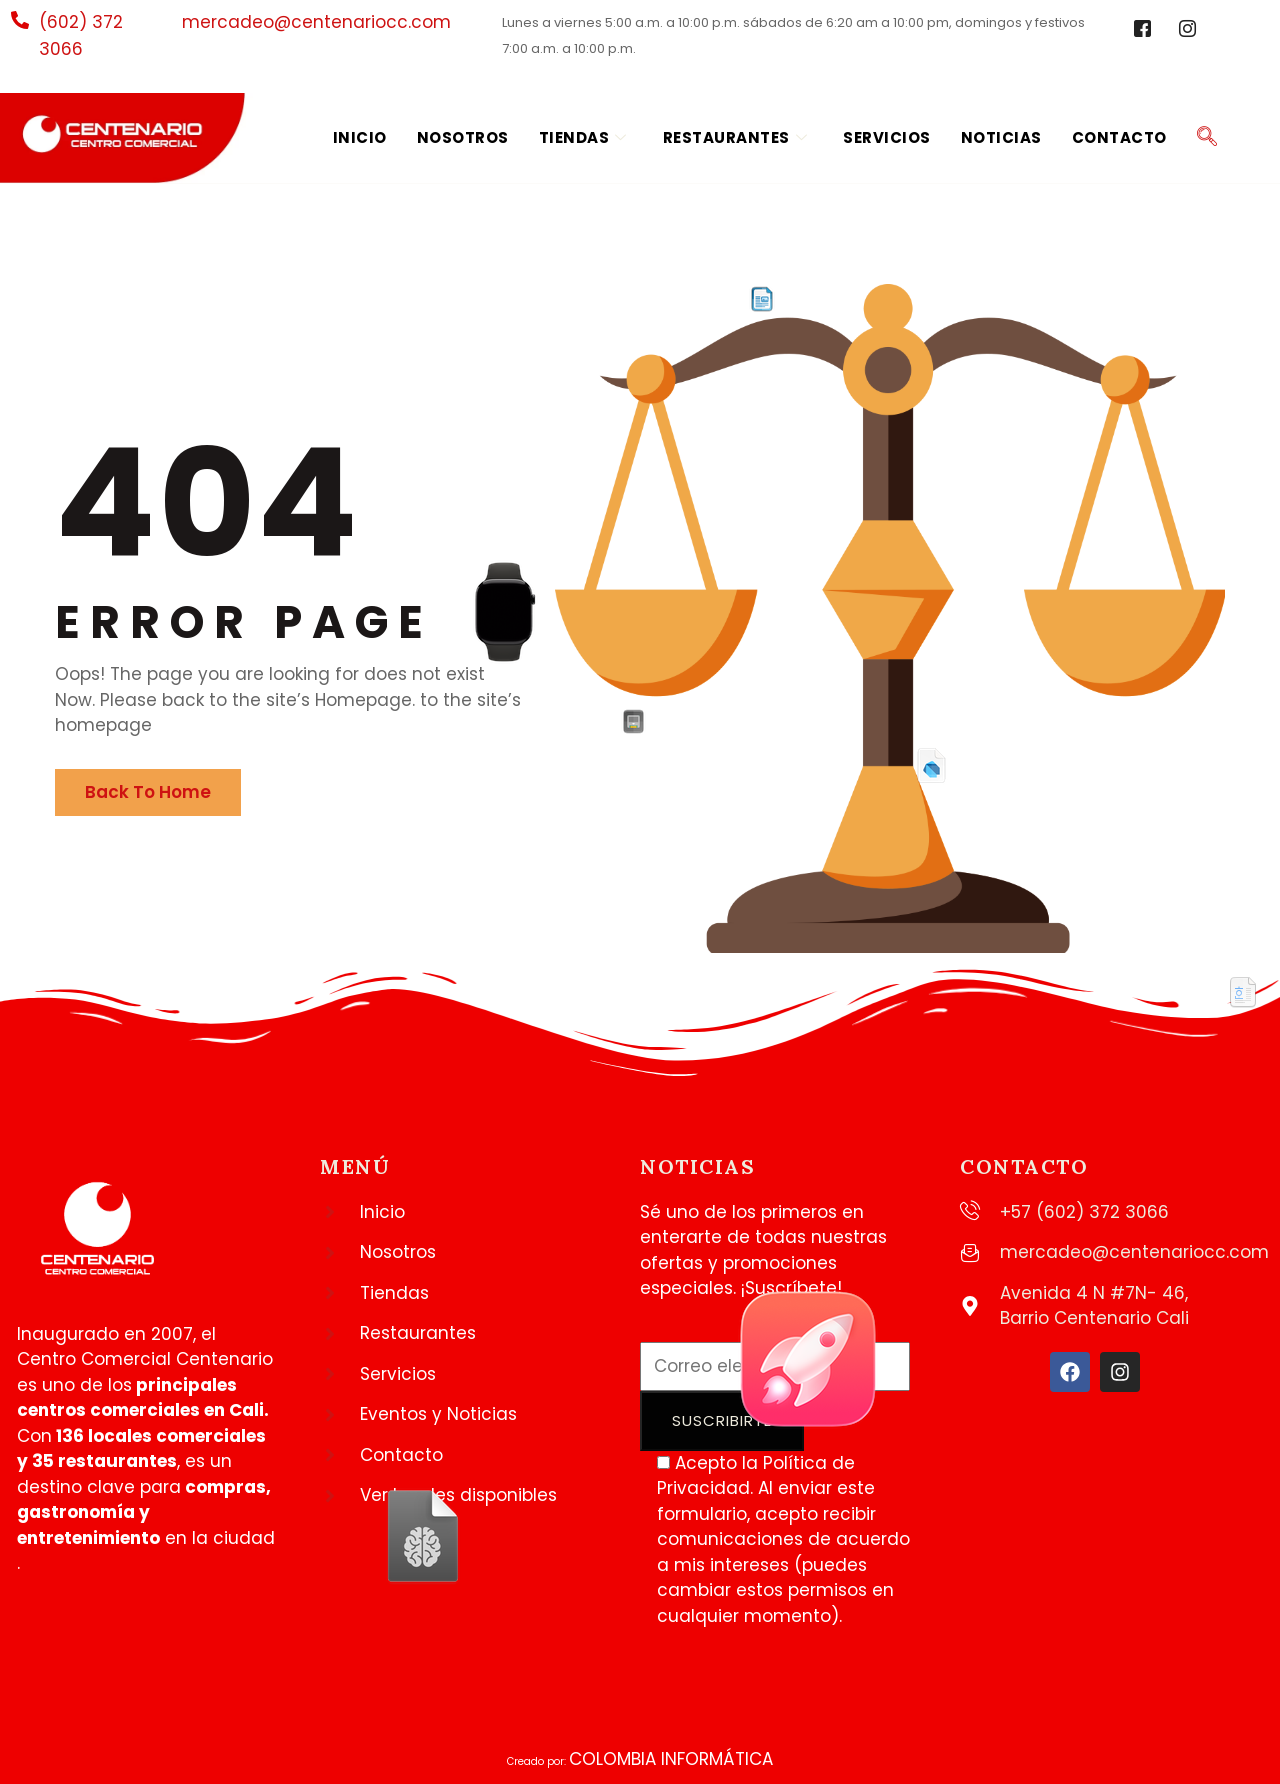 The height and width of the screenshot is (1784, 1280). I want to click on sega master system ROM file, so click(633, 721).